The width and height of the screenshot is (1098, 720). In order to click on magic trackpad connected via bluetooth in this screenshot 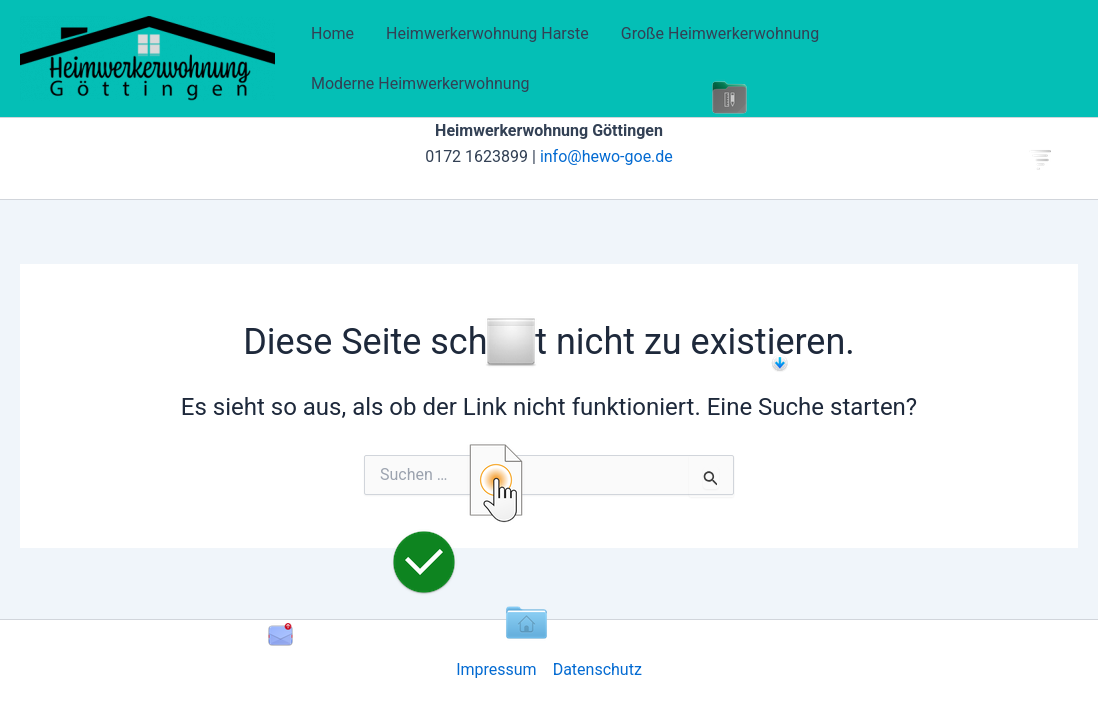, I will do `click(511, 343)`.